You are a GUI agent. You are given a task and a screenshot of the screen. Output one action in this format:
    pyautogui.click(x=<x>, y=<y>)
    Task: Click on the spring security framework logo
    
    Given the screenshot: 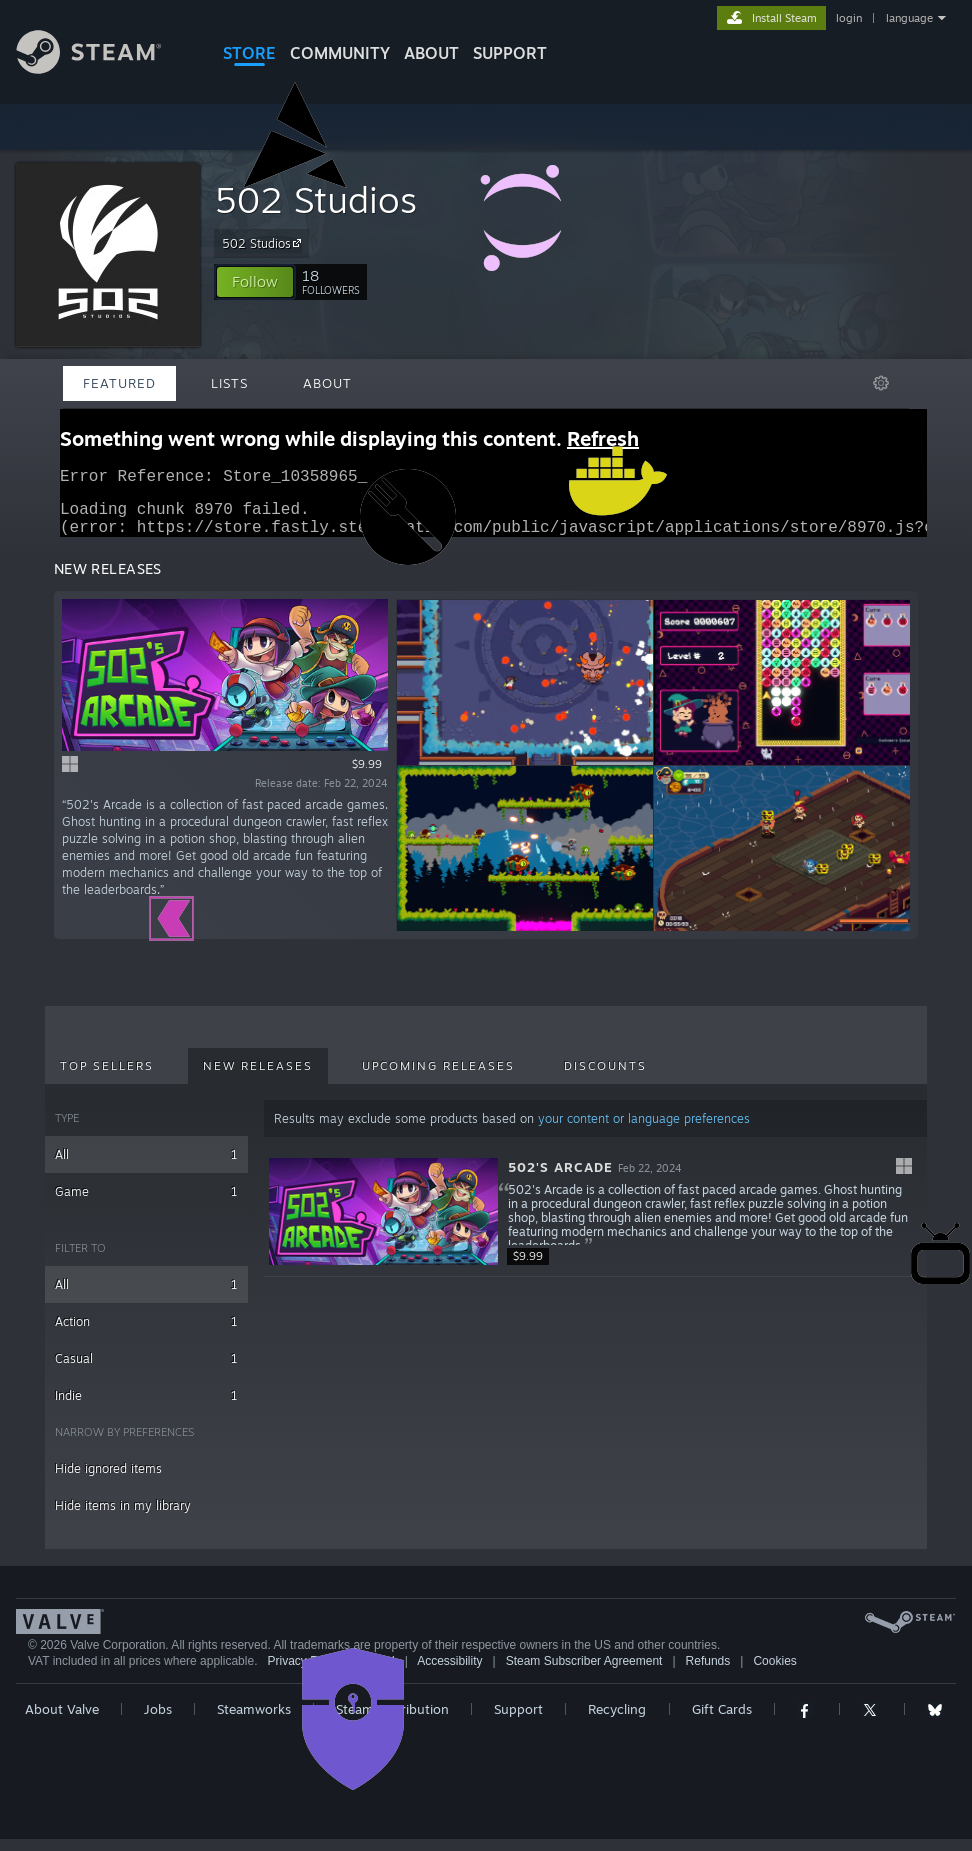 What is the action you would take?
    pyautogui.click(x=353, y=1719)
    